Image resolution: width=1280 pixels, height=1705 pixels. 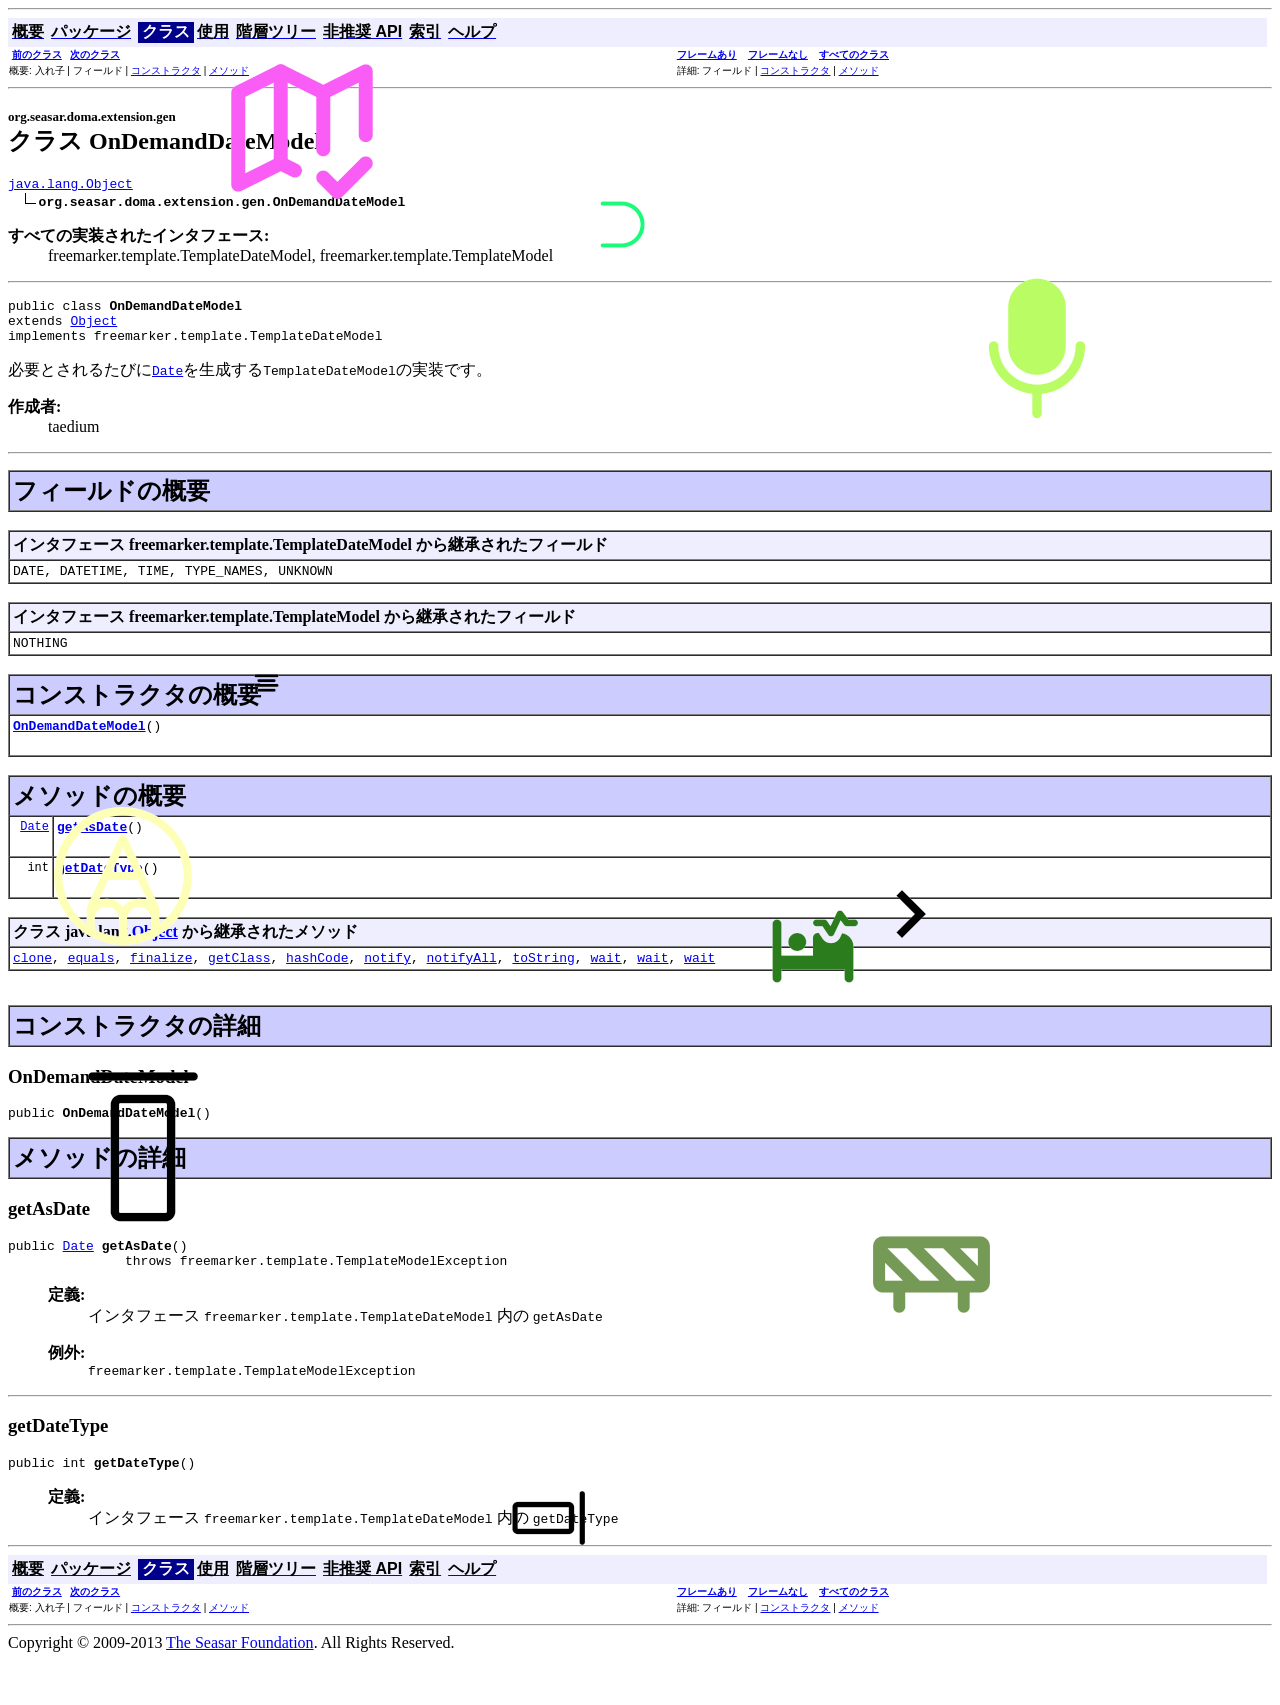 What do you see at coordinates (619, 224) in the screenshot?
I see `indicates a proper superset relationship in mathematical notation` at bounding box center [619, 224].